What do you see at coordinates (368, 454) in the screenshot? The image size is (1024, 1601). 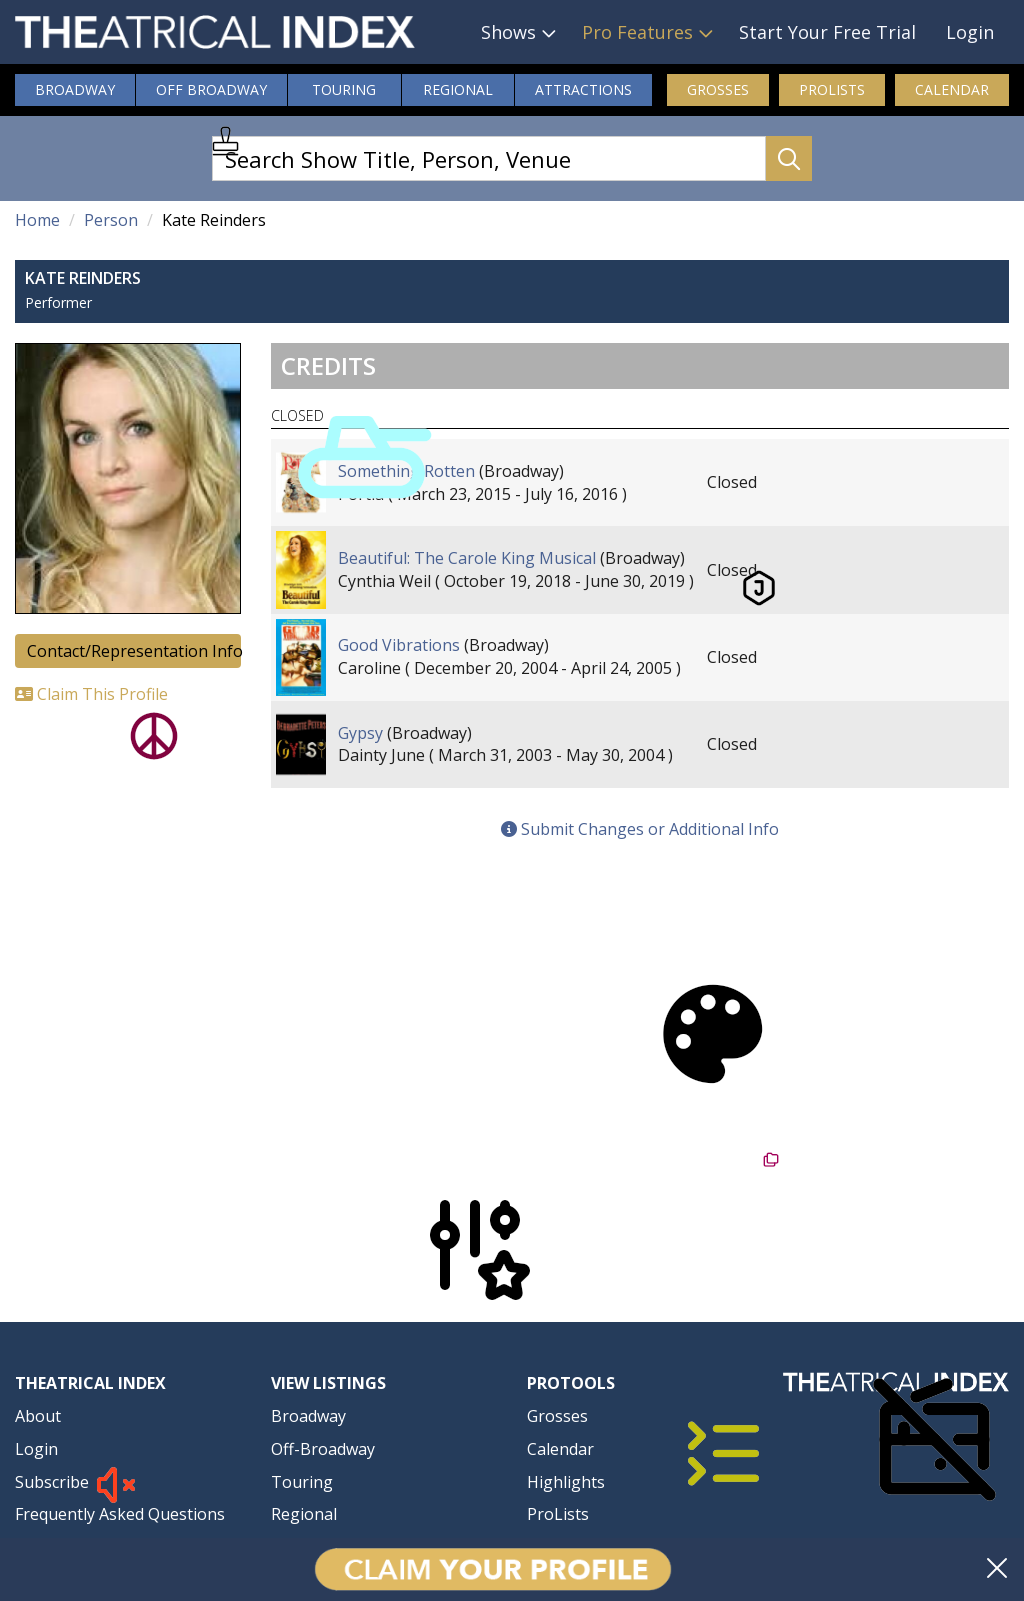 I see `military or defense-related feature` at bounding box center [368, 454].